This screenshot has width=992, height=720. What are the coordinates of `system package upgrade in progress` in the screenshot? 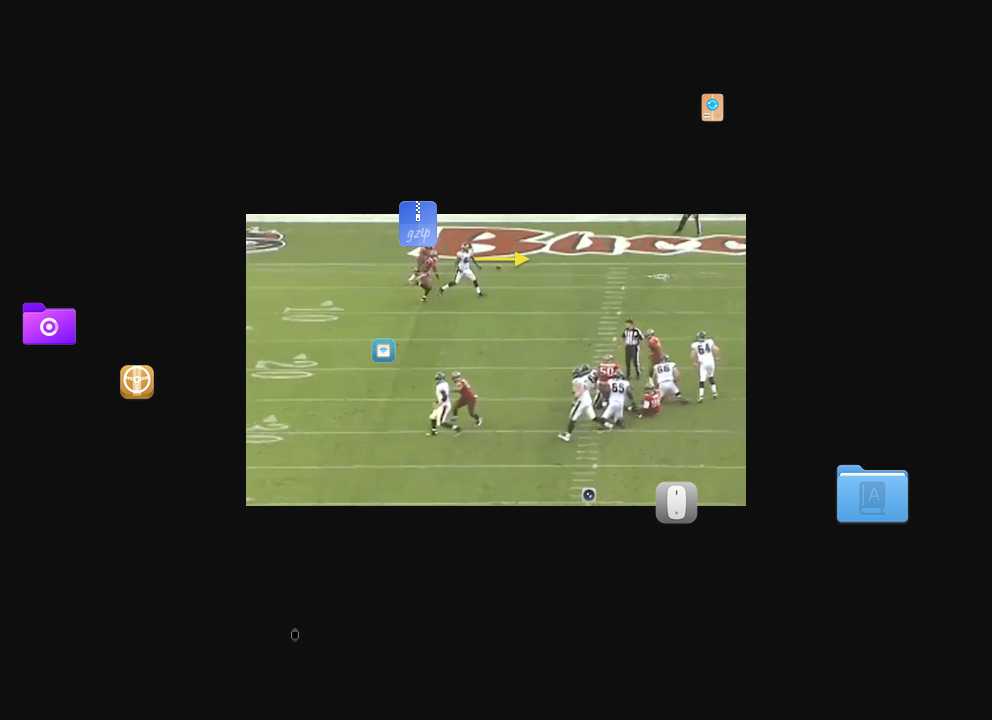 It's located at (712, 107).